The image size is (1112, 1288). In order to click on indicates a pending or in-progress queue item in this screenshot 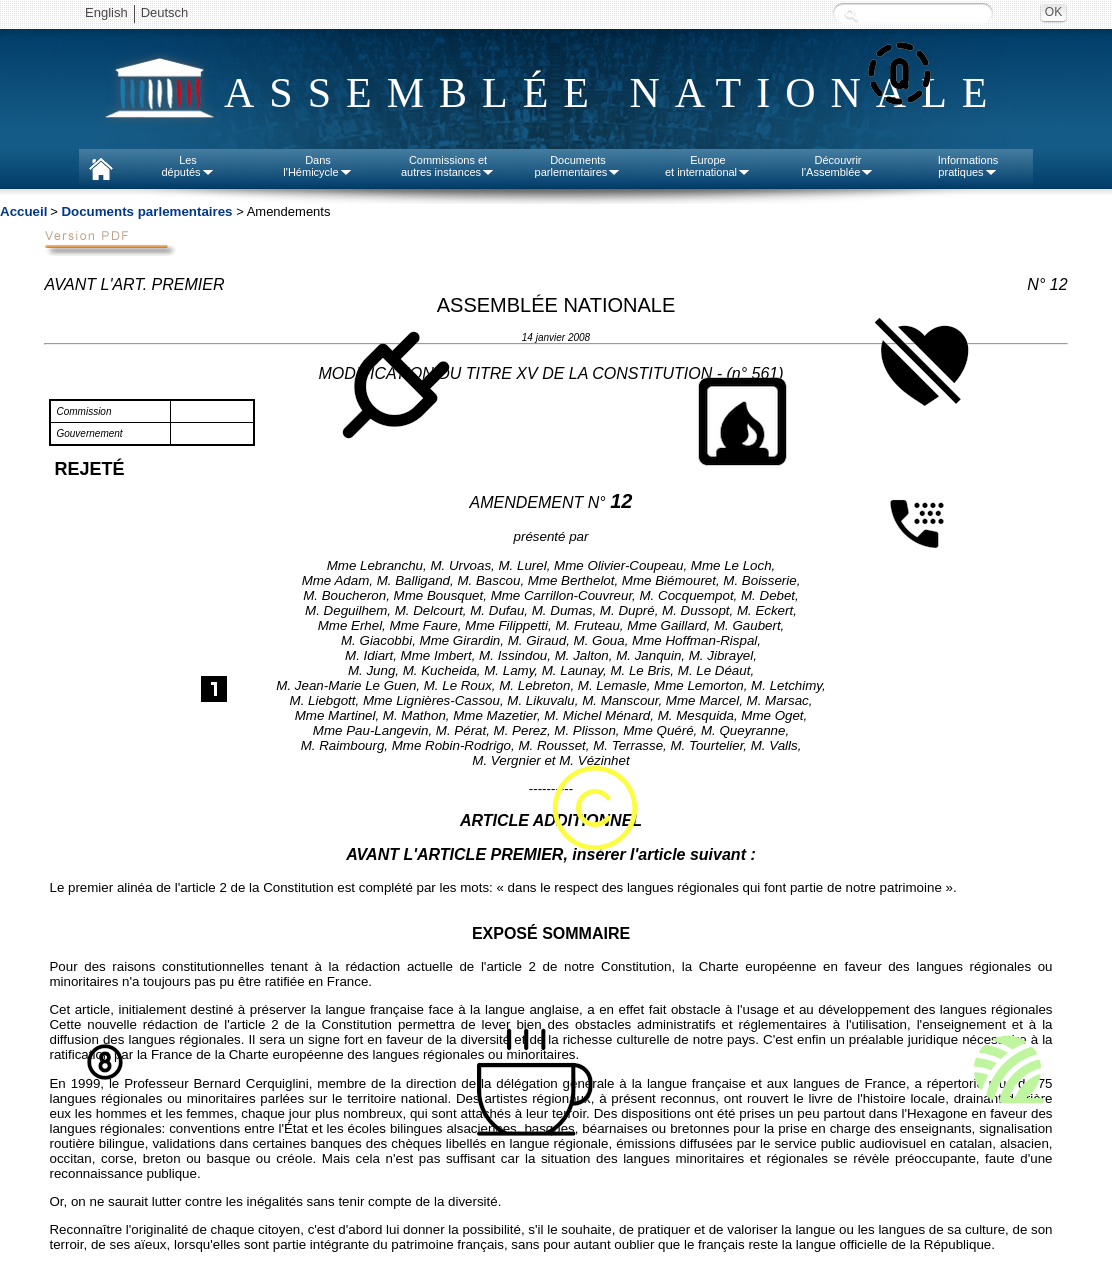, I will do `click(899, 73)`.